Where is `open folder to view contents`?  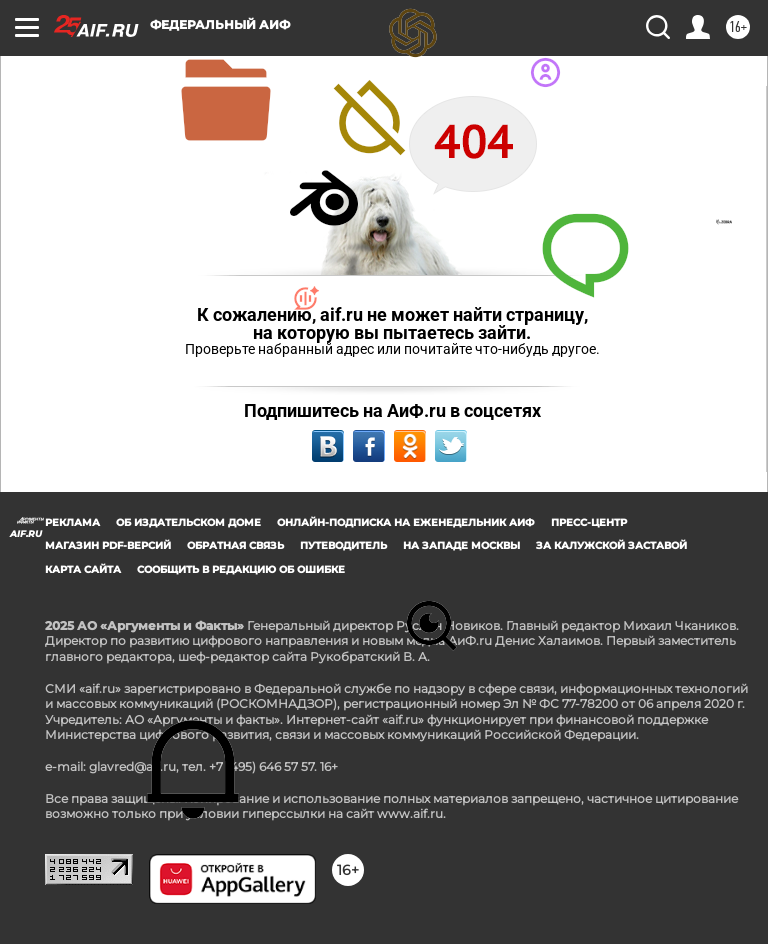
open folder to view contents is located at coordinates (226, 100).